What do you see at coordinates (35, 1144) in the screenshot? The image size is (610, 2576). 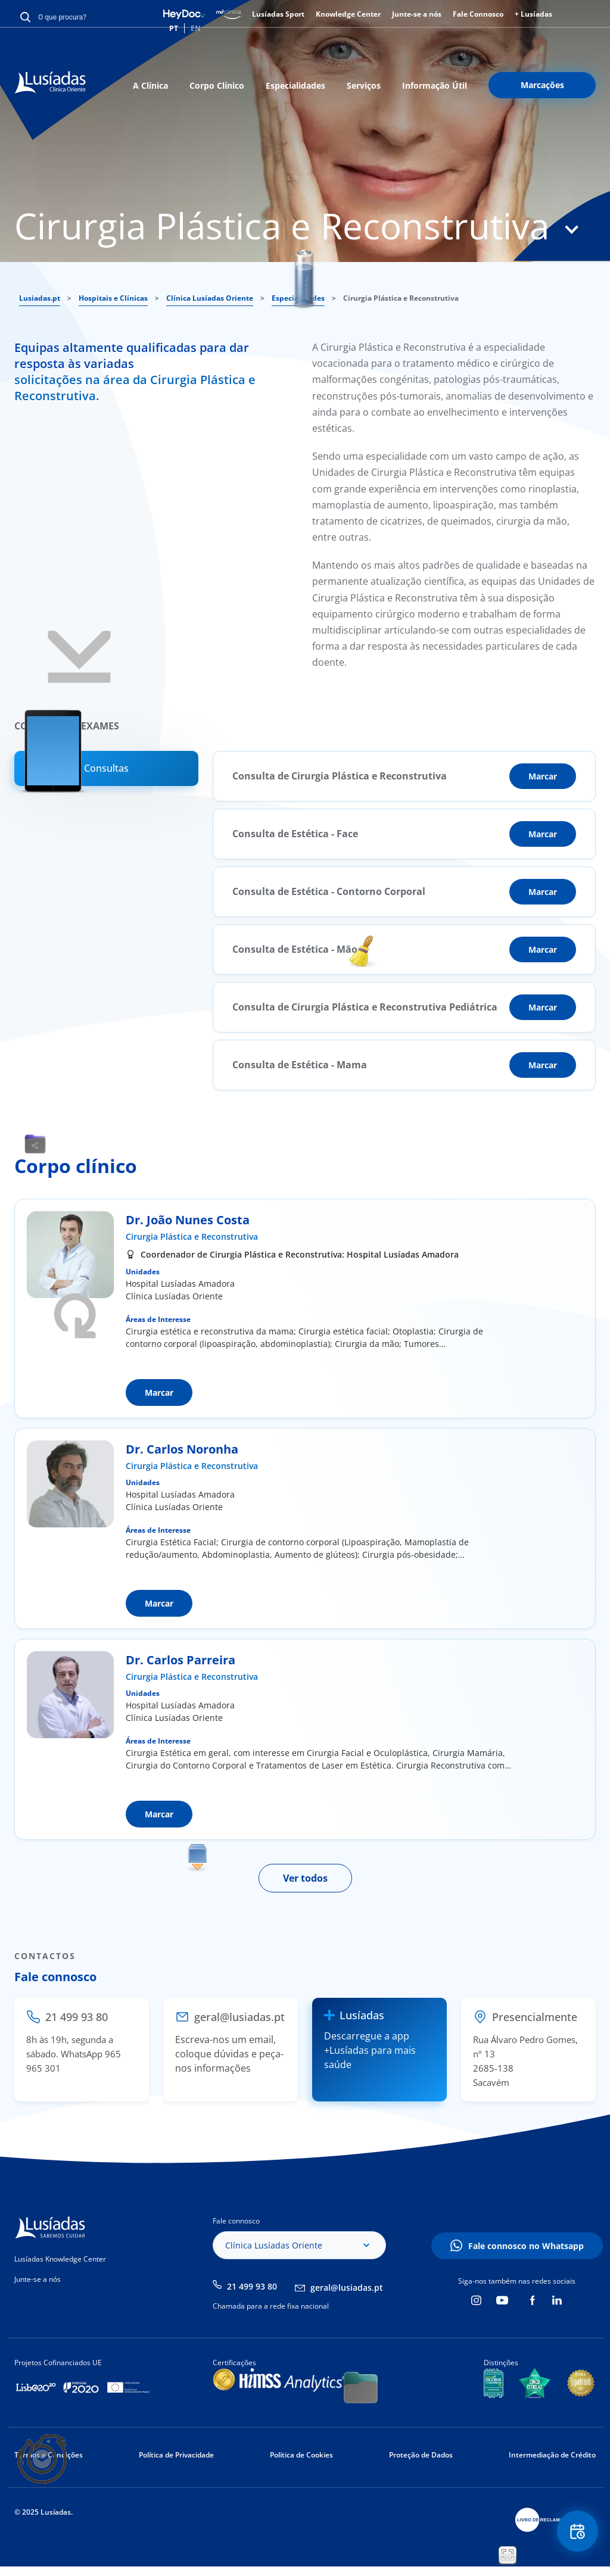 I see `access your public shared folder` at bounding box center [35, 1144].